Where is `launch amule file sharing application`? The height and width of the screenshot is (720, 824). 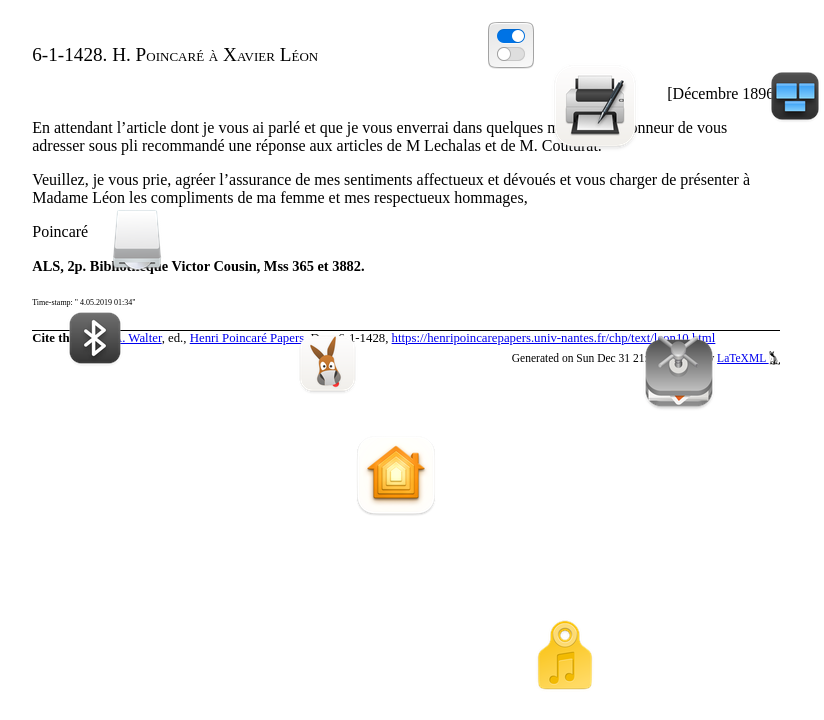 launch amule file sharing application is located at coordinates (327, 363).